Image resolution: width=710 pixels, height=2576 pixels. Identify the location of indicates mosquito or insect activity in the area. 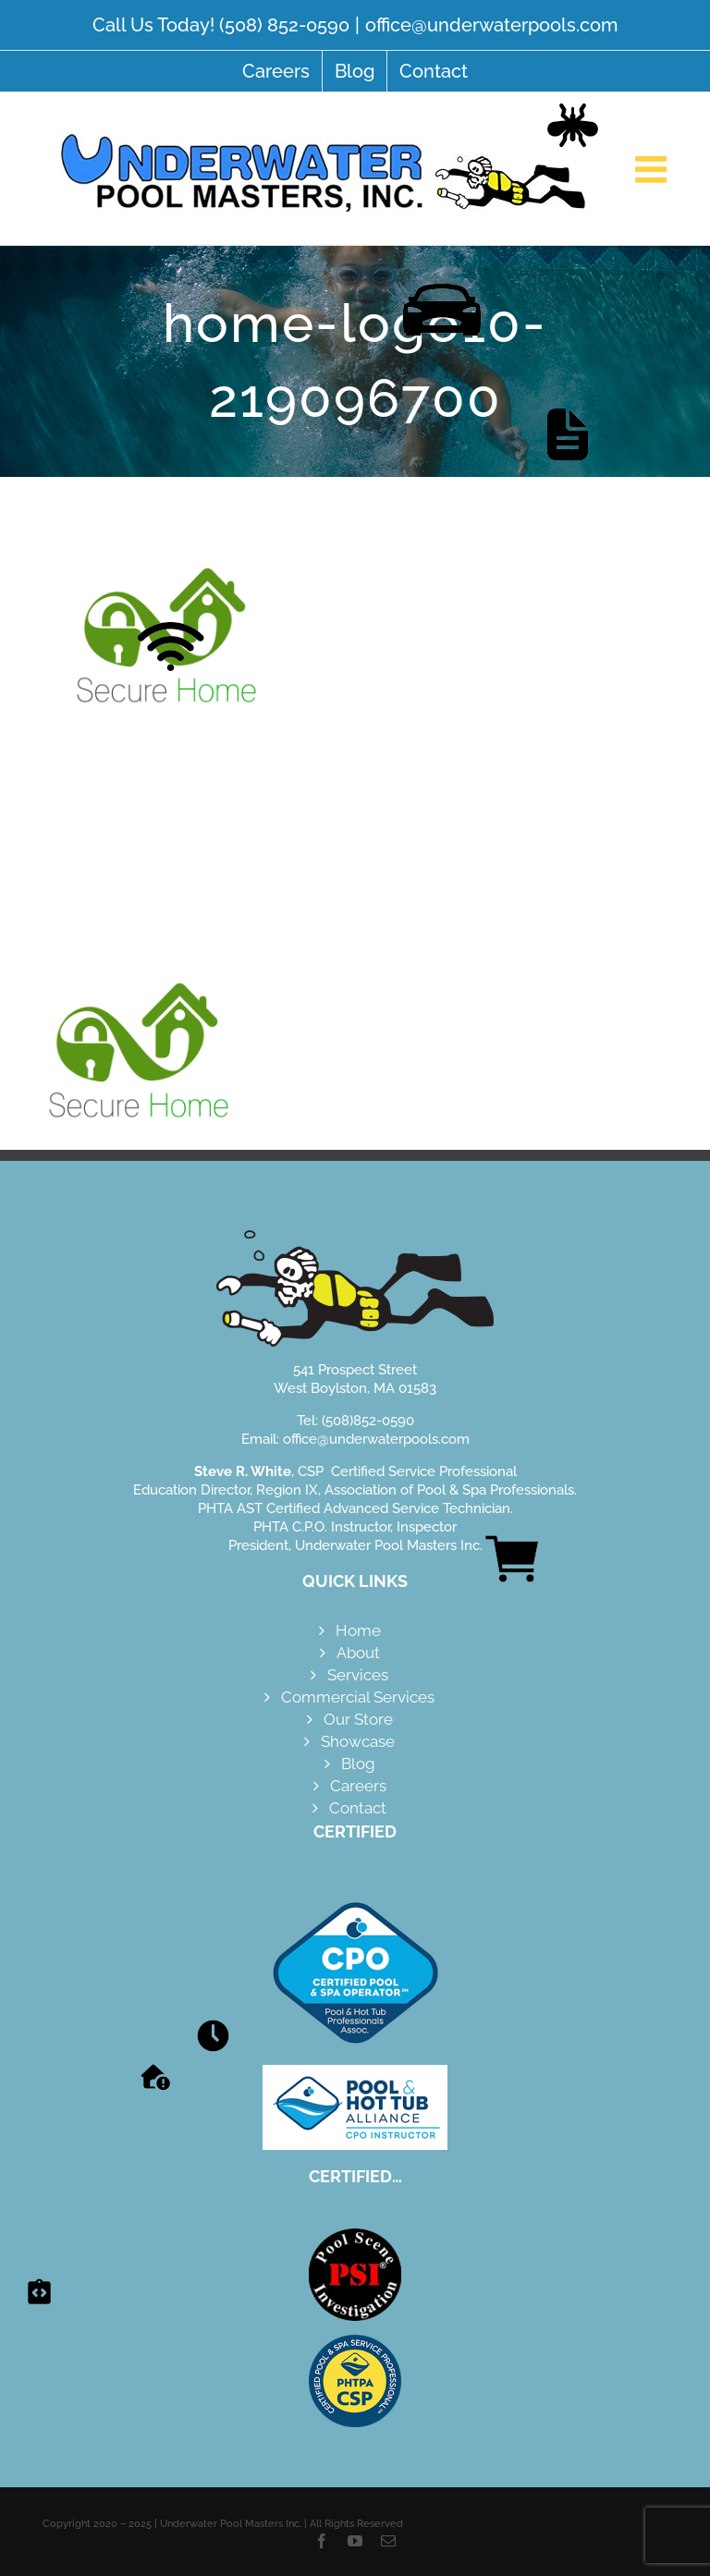
(572, 125).